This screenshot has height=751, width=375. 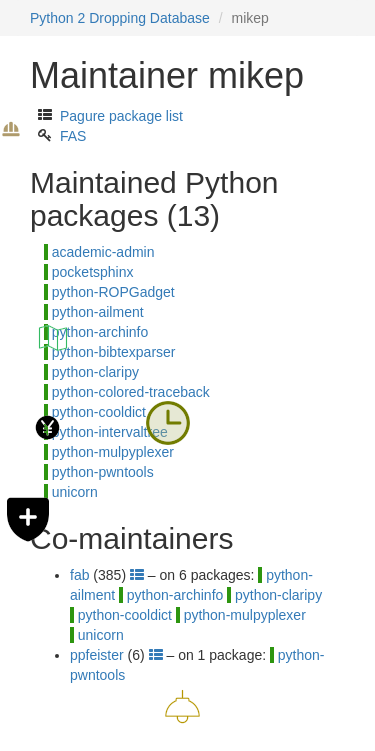 What do you see at coordinates (11, 130) in the screenshot?
I see `access construction or work site features` at bounding box center [11, 130].